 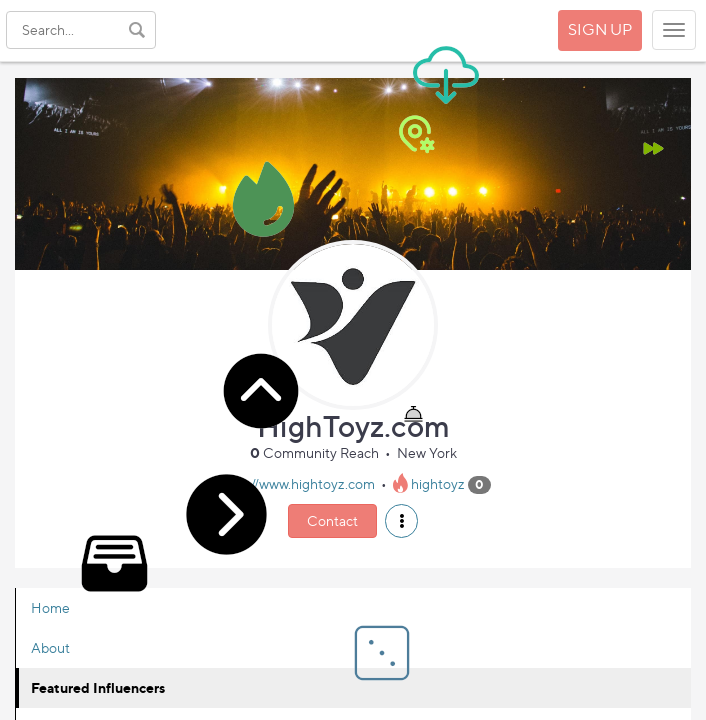 I want to click on scroll to top of page, so click(x=261, y=391).